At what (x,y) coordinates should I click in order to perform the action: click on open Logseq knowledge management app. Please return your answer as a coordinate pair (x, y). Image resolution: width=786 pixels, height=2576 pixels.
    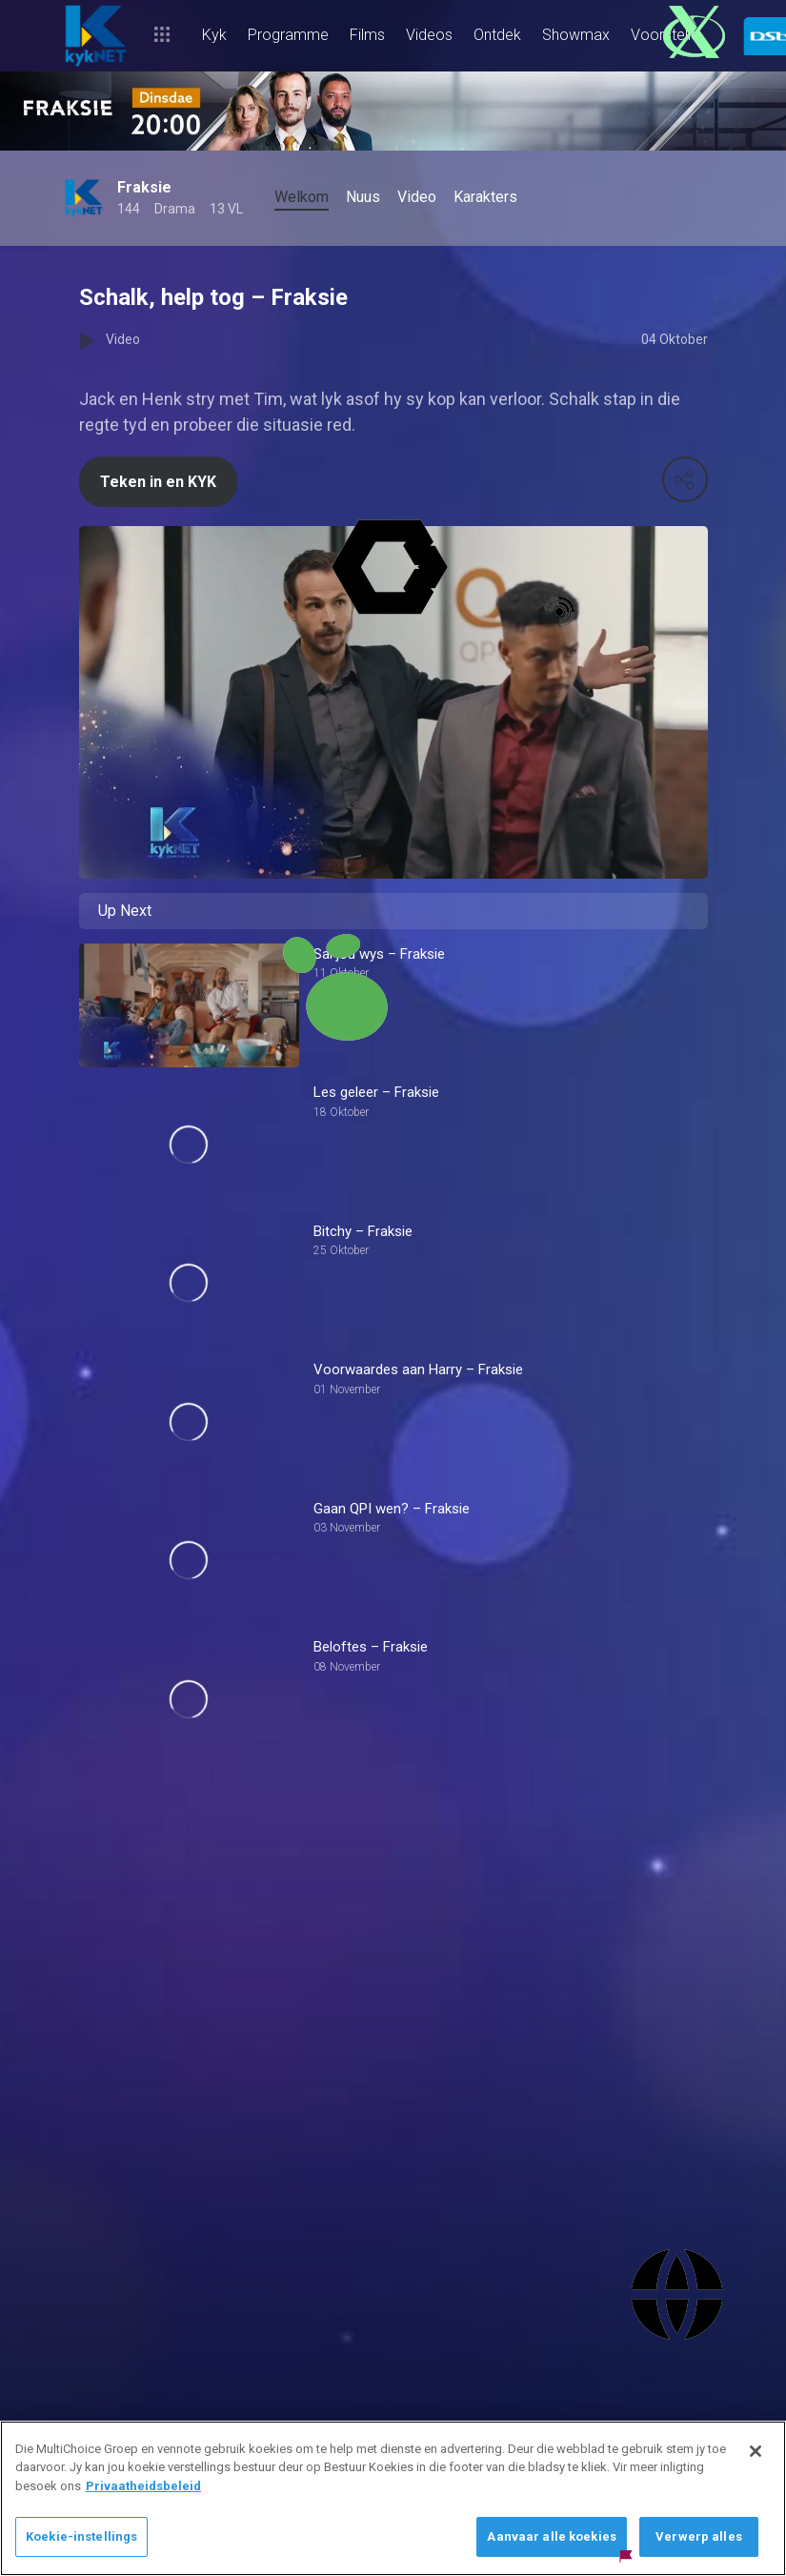
    Looking at the image, I should click on (335, 987).